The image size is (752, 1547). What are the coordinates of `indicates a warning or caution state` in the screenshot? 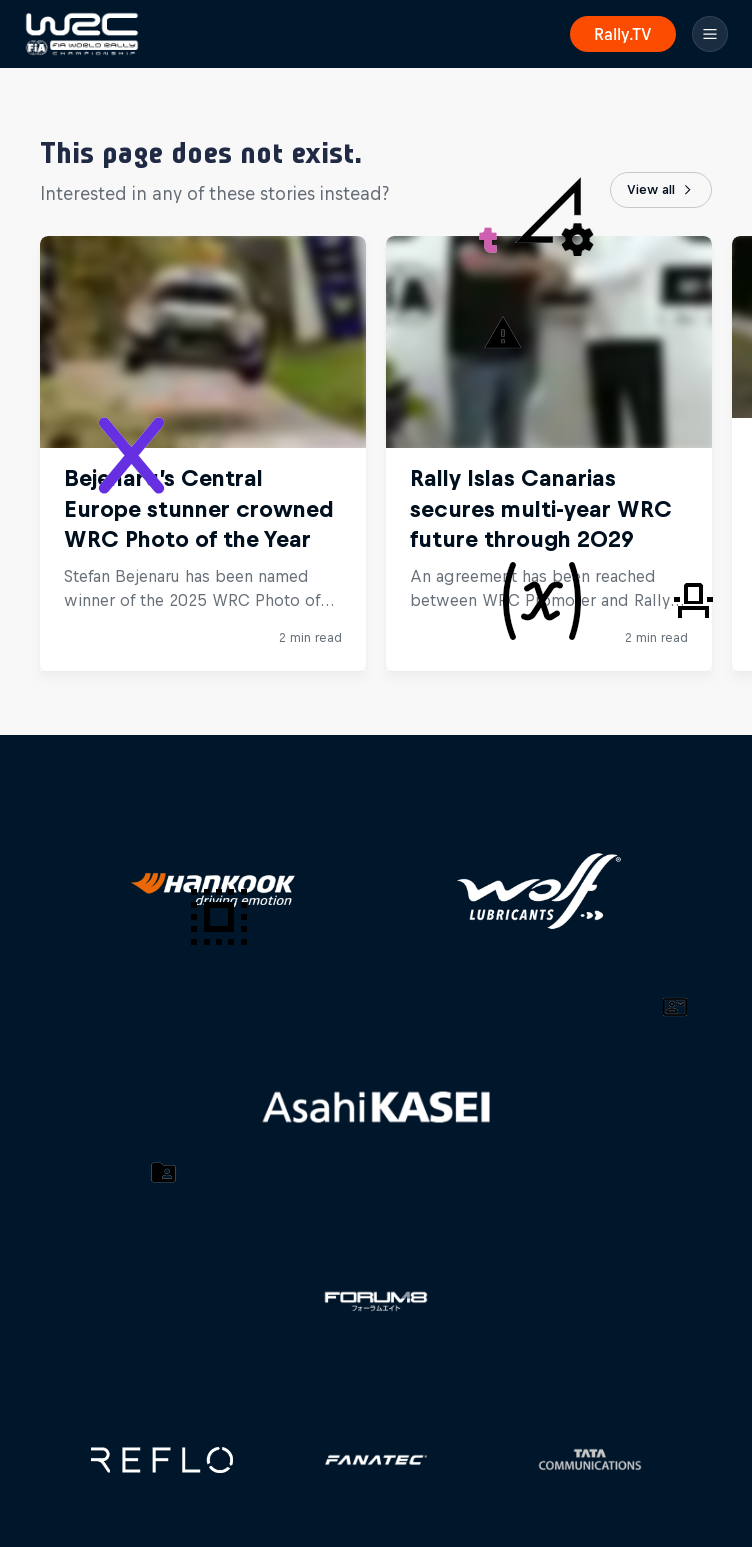 It's located at (503, 333).